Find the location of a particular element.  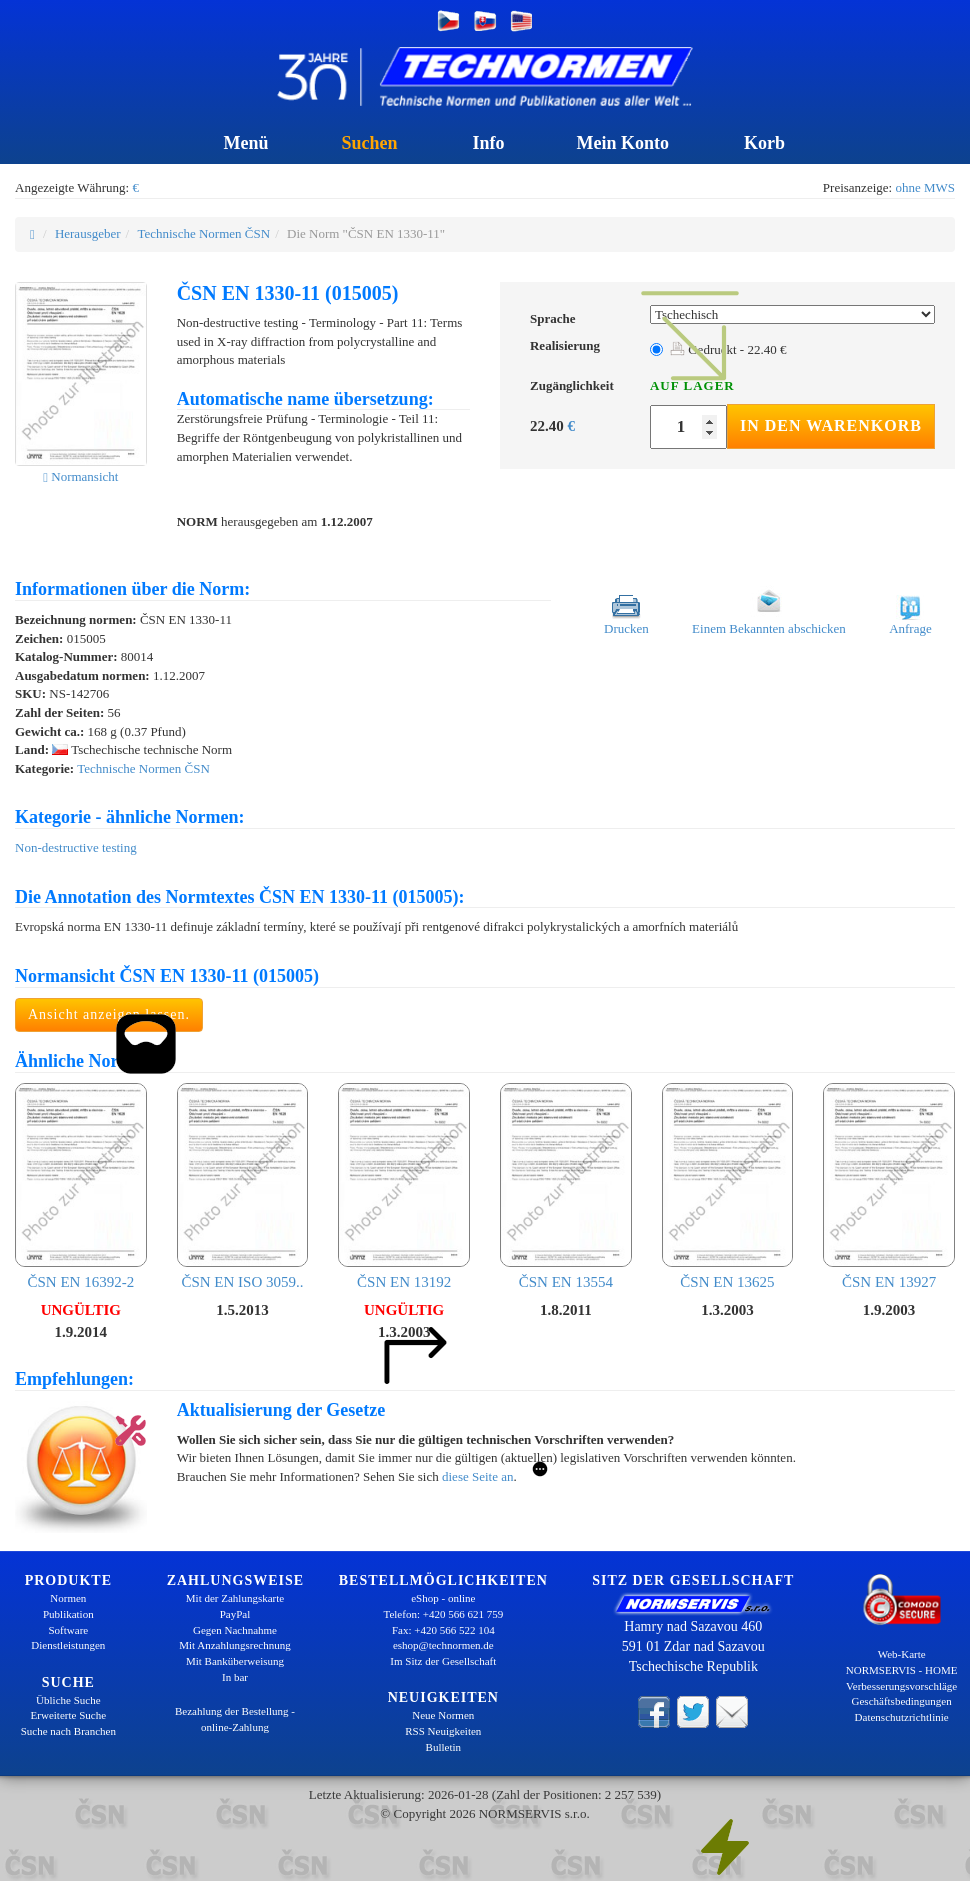

access settings or configuration options is located at coordinates (130, 1430).